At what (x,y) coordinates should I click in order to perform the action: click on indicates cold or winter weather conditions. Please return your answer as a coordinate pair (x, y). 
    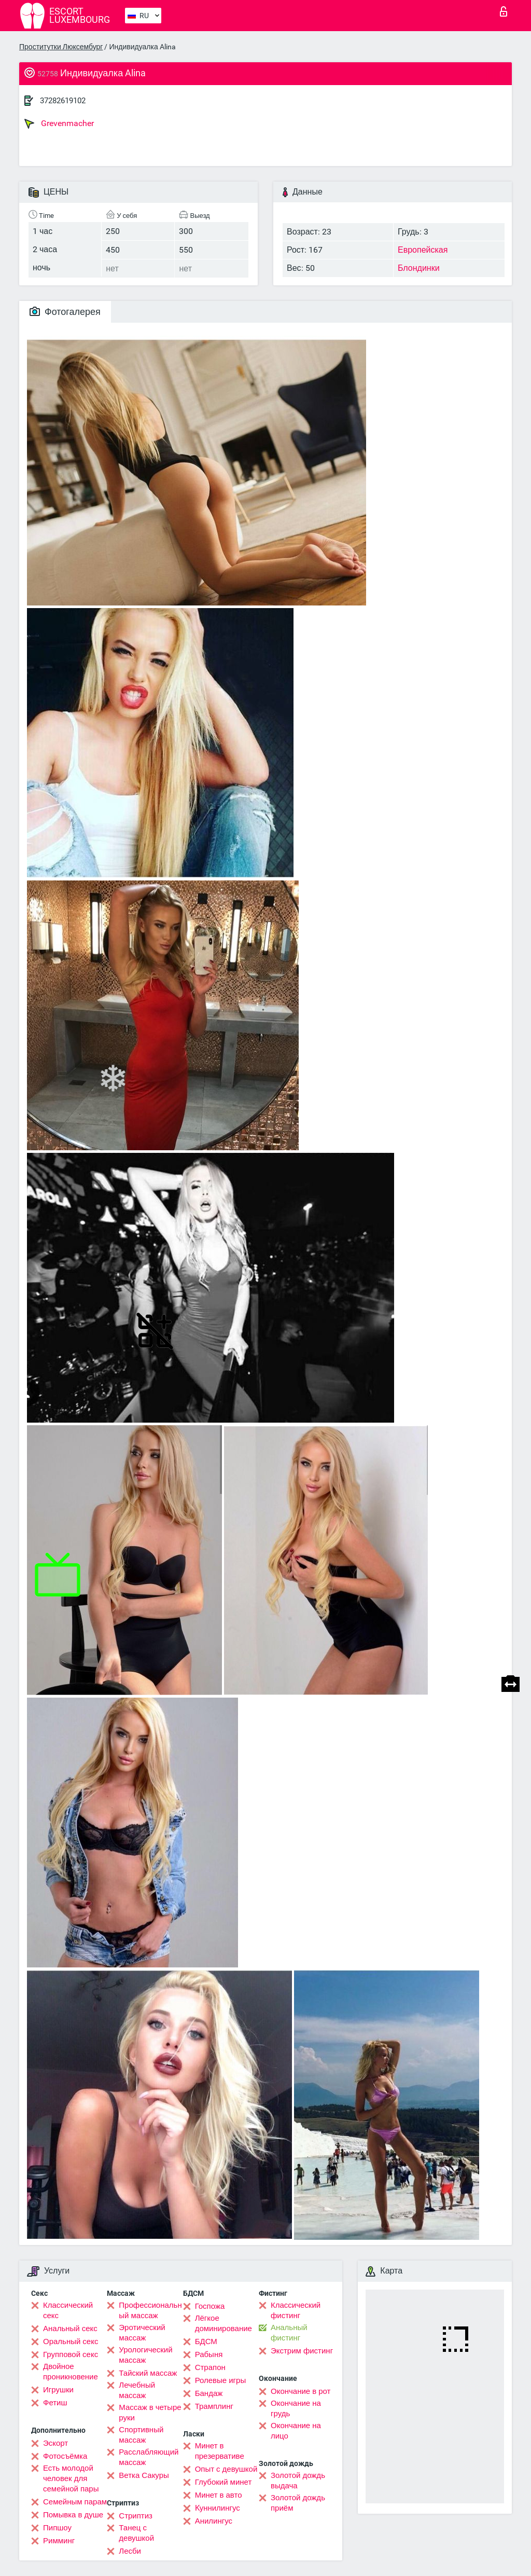
    Looking at the image, I should click on (113, 1078).